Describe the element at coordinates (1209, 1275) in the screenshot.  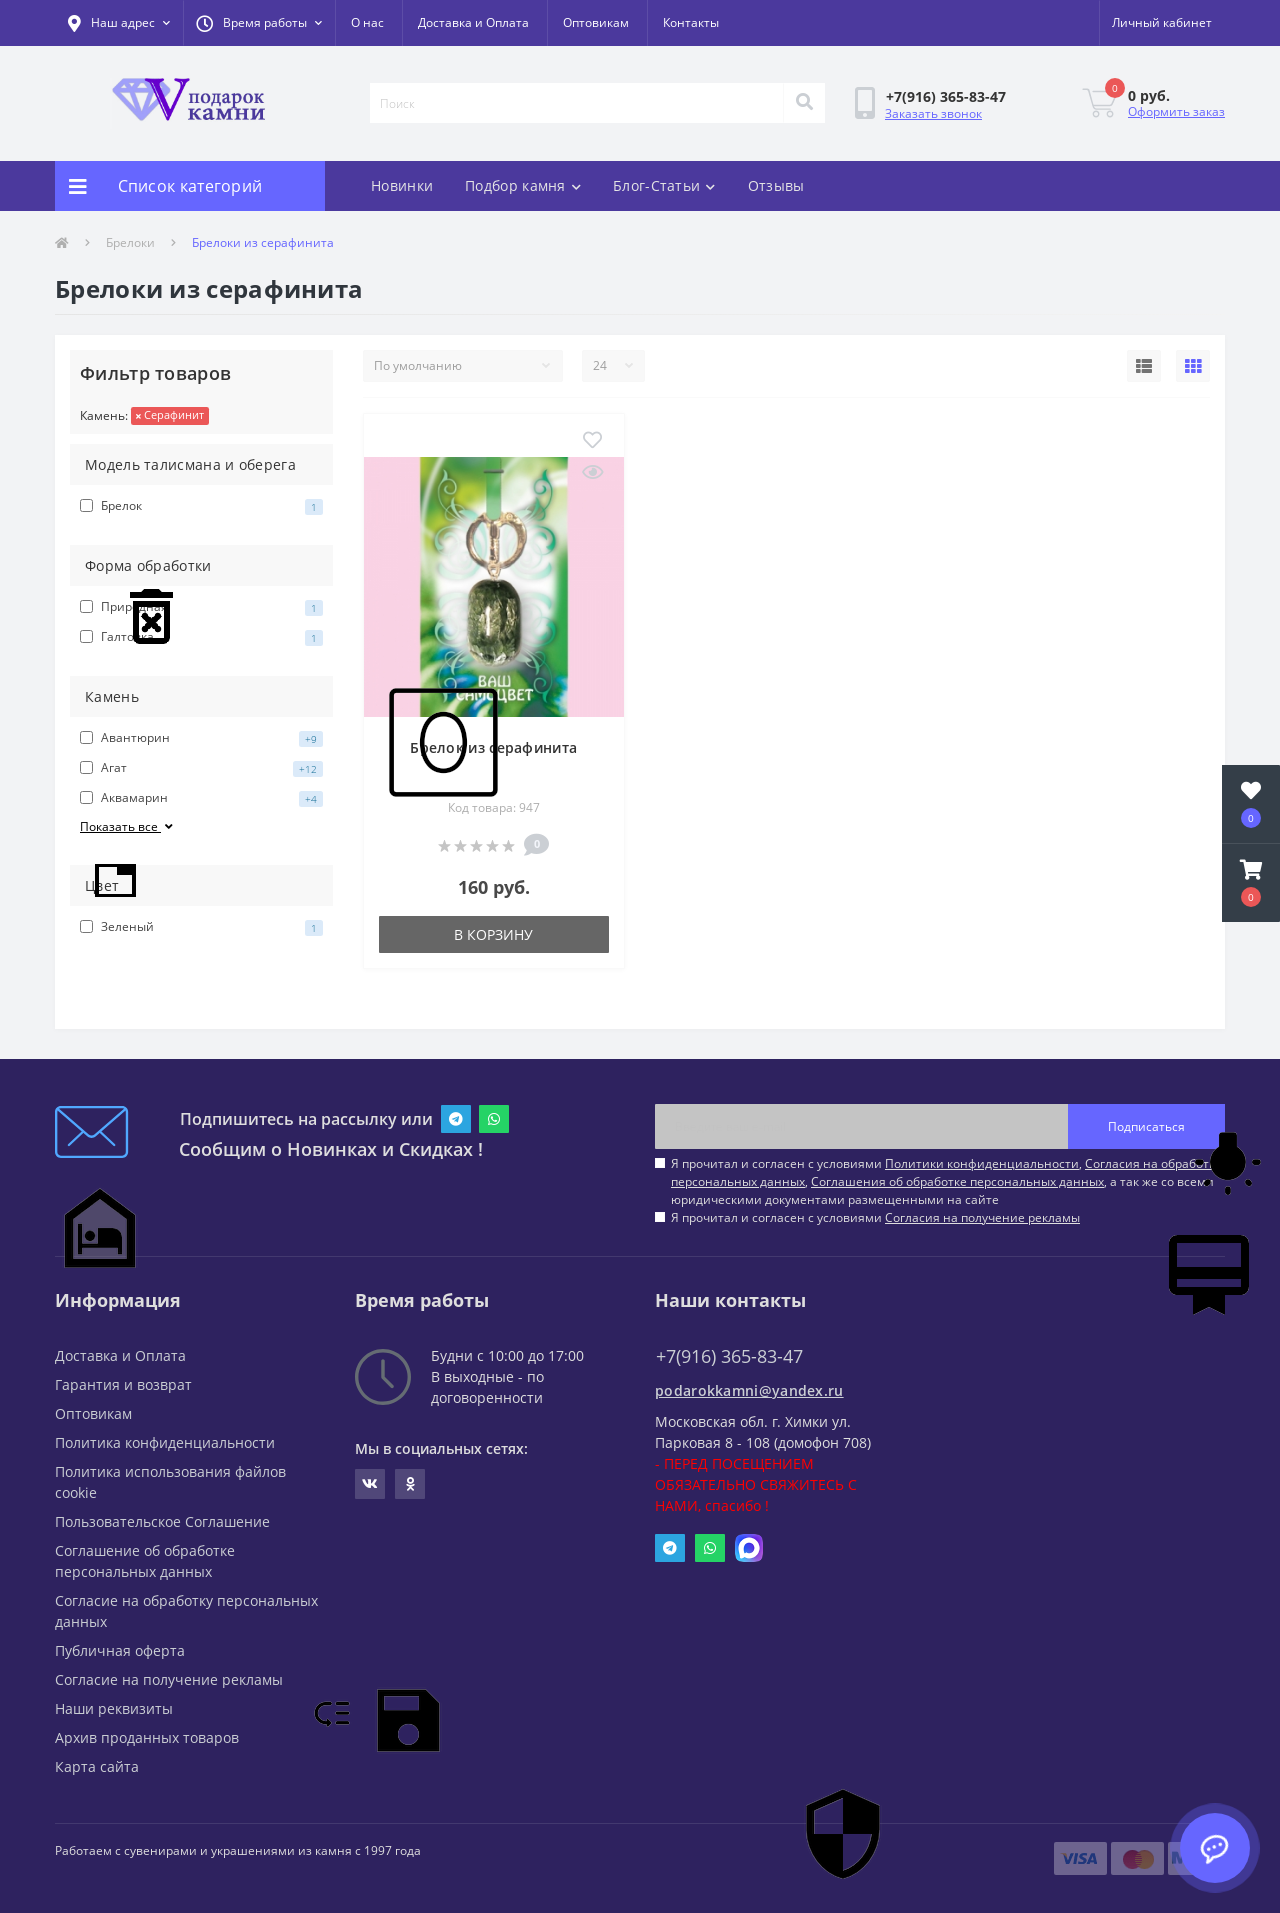
I see `view membership card details` at that location.